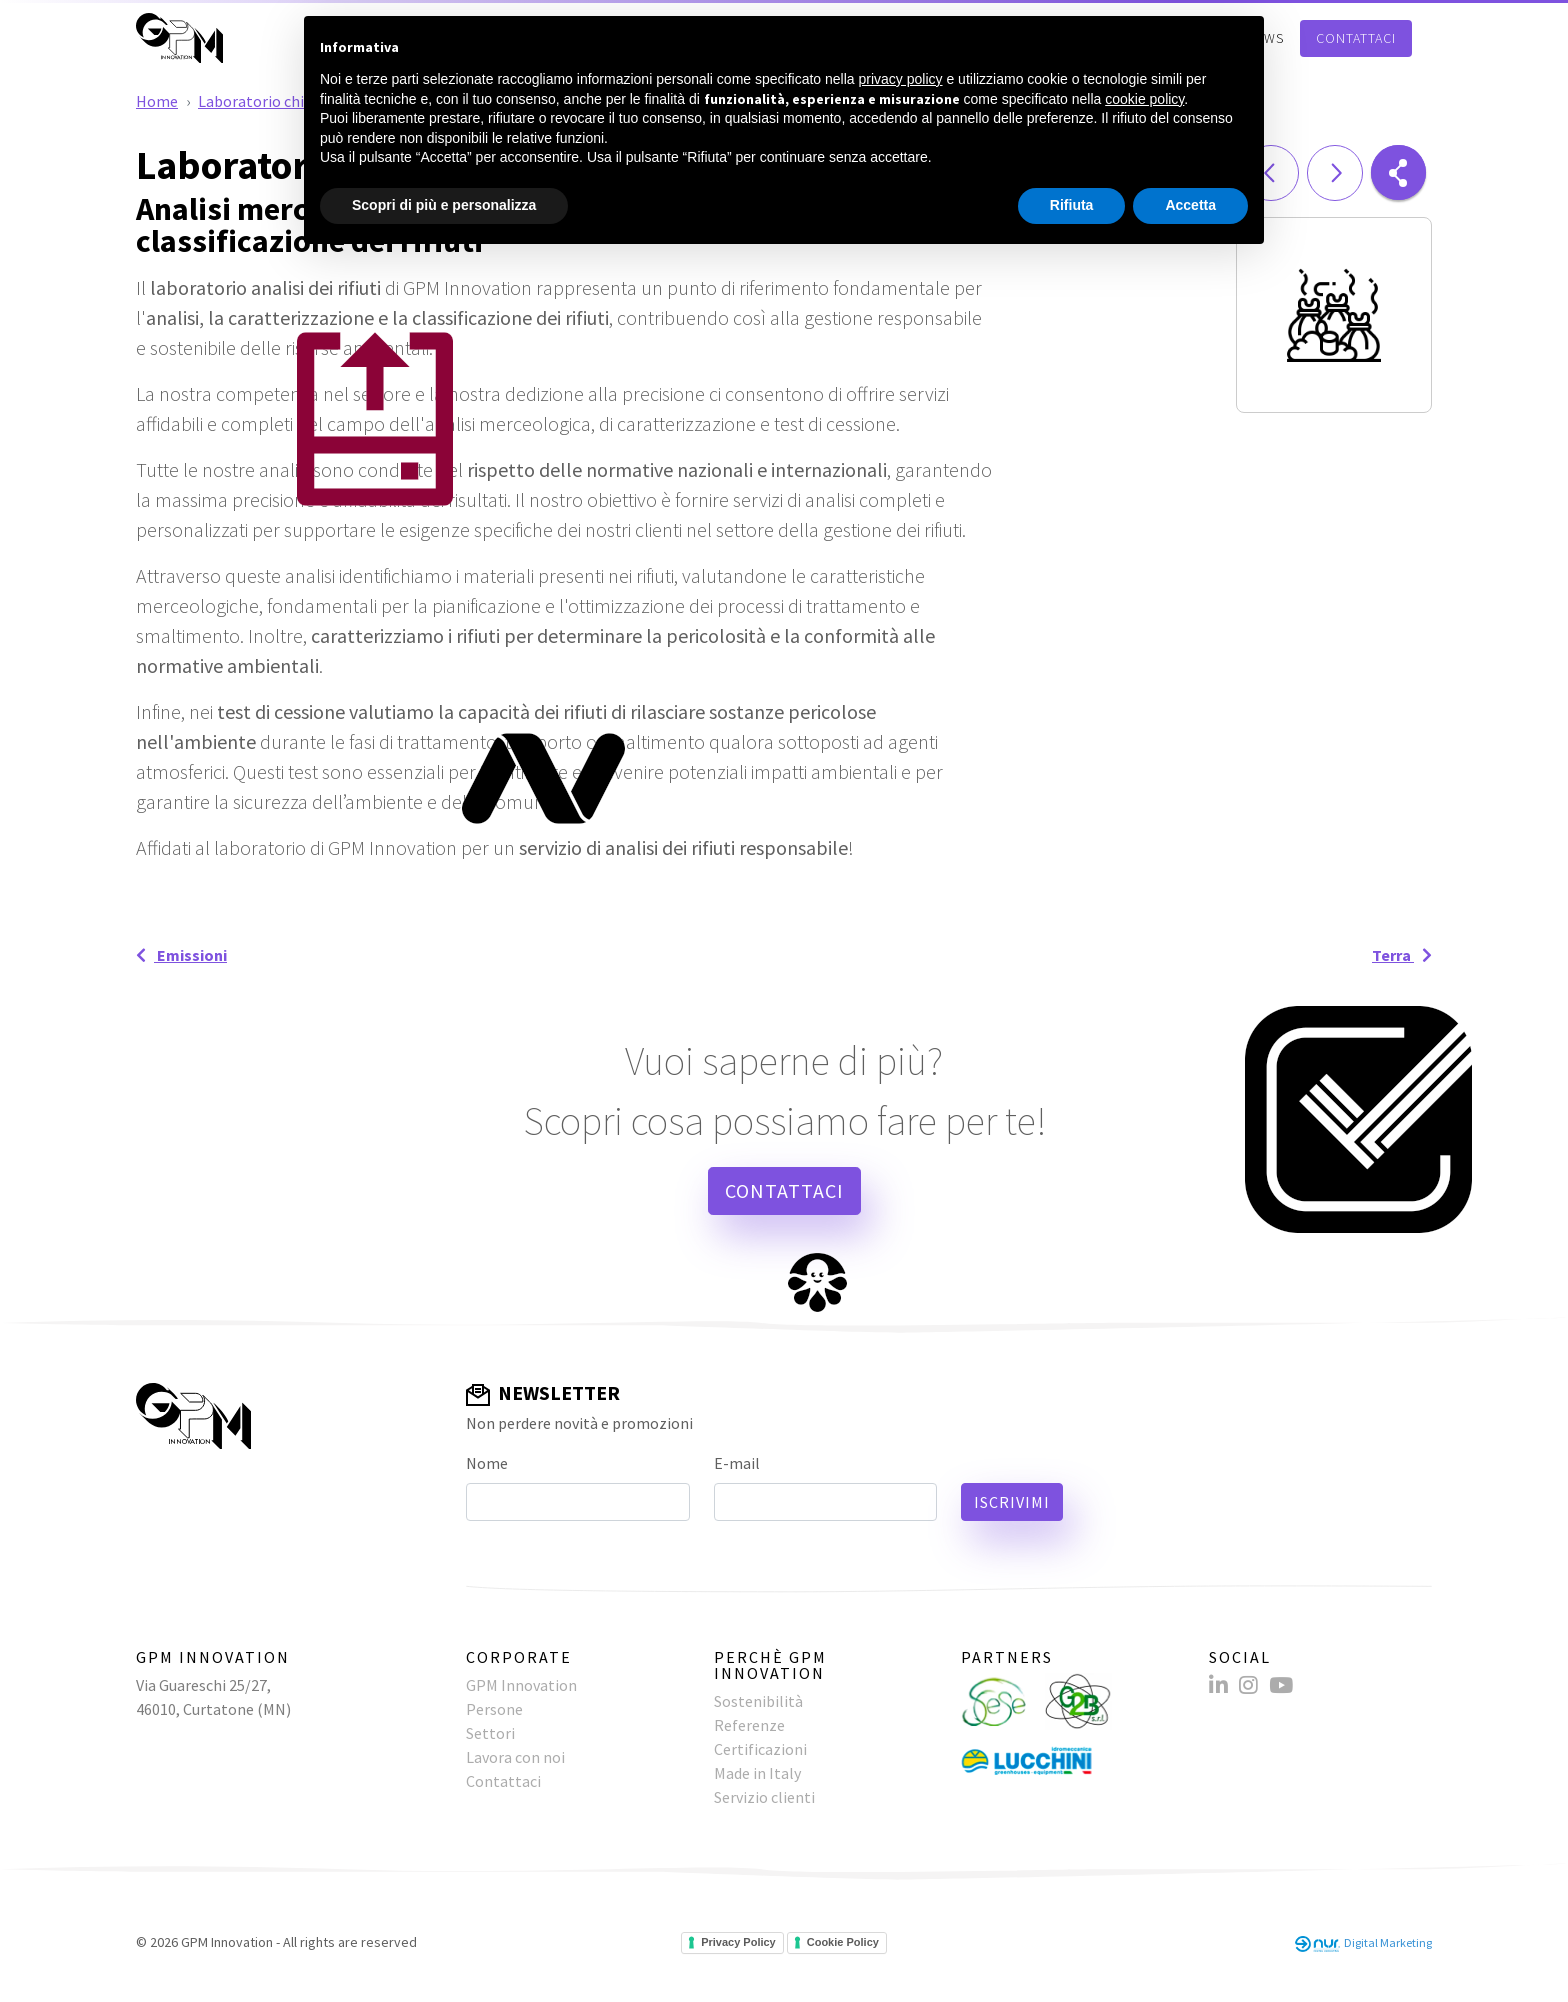  What do you see at coordinates (817, 1282) in the screenshot?
I see `visit the Custom Ink website` at bounding box center [817, 1282].